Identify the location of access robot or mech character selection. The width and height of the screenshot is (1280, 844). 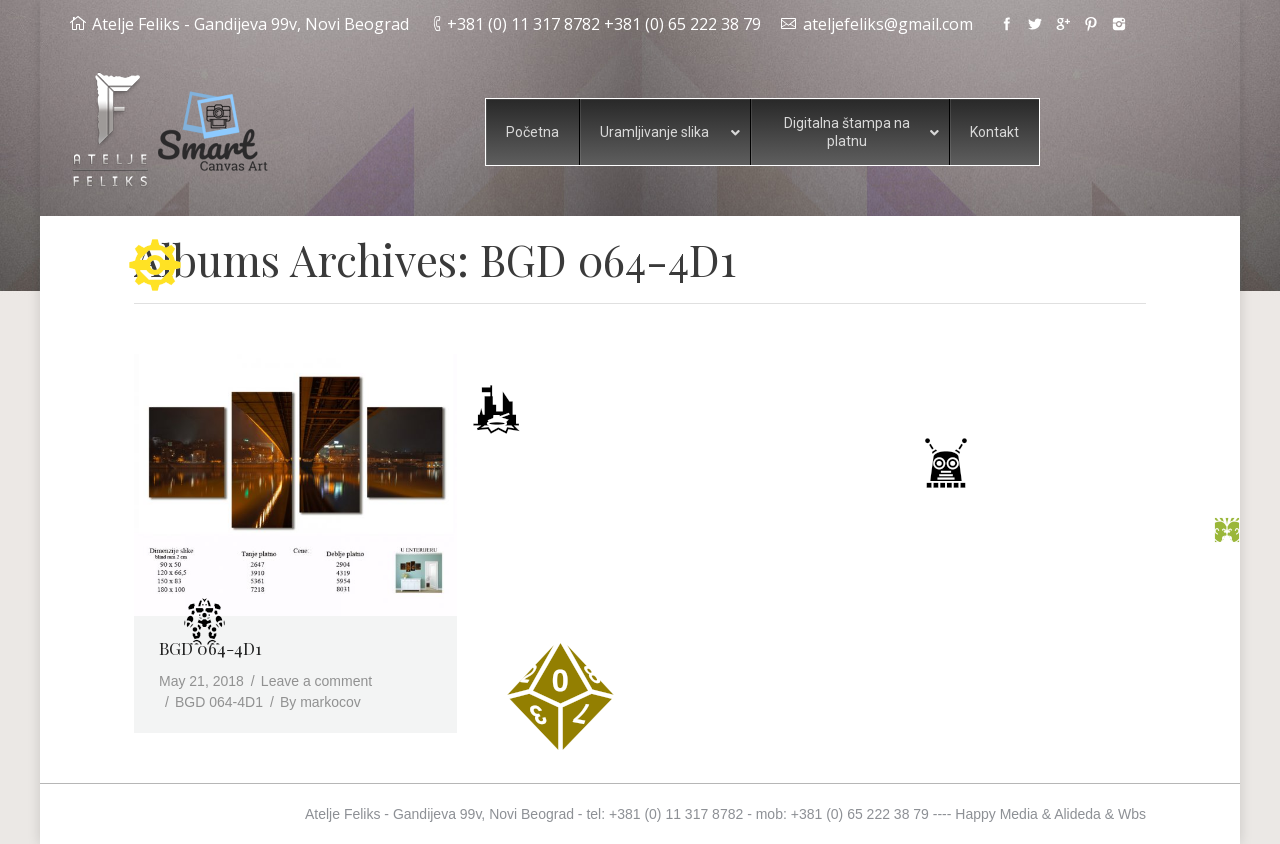
(204, 621).